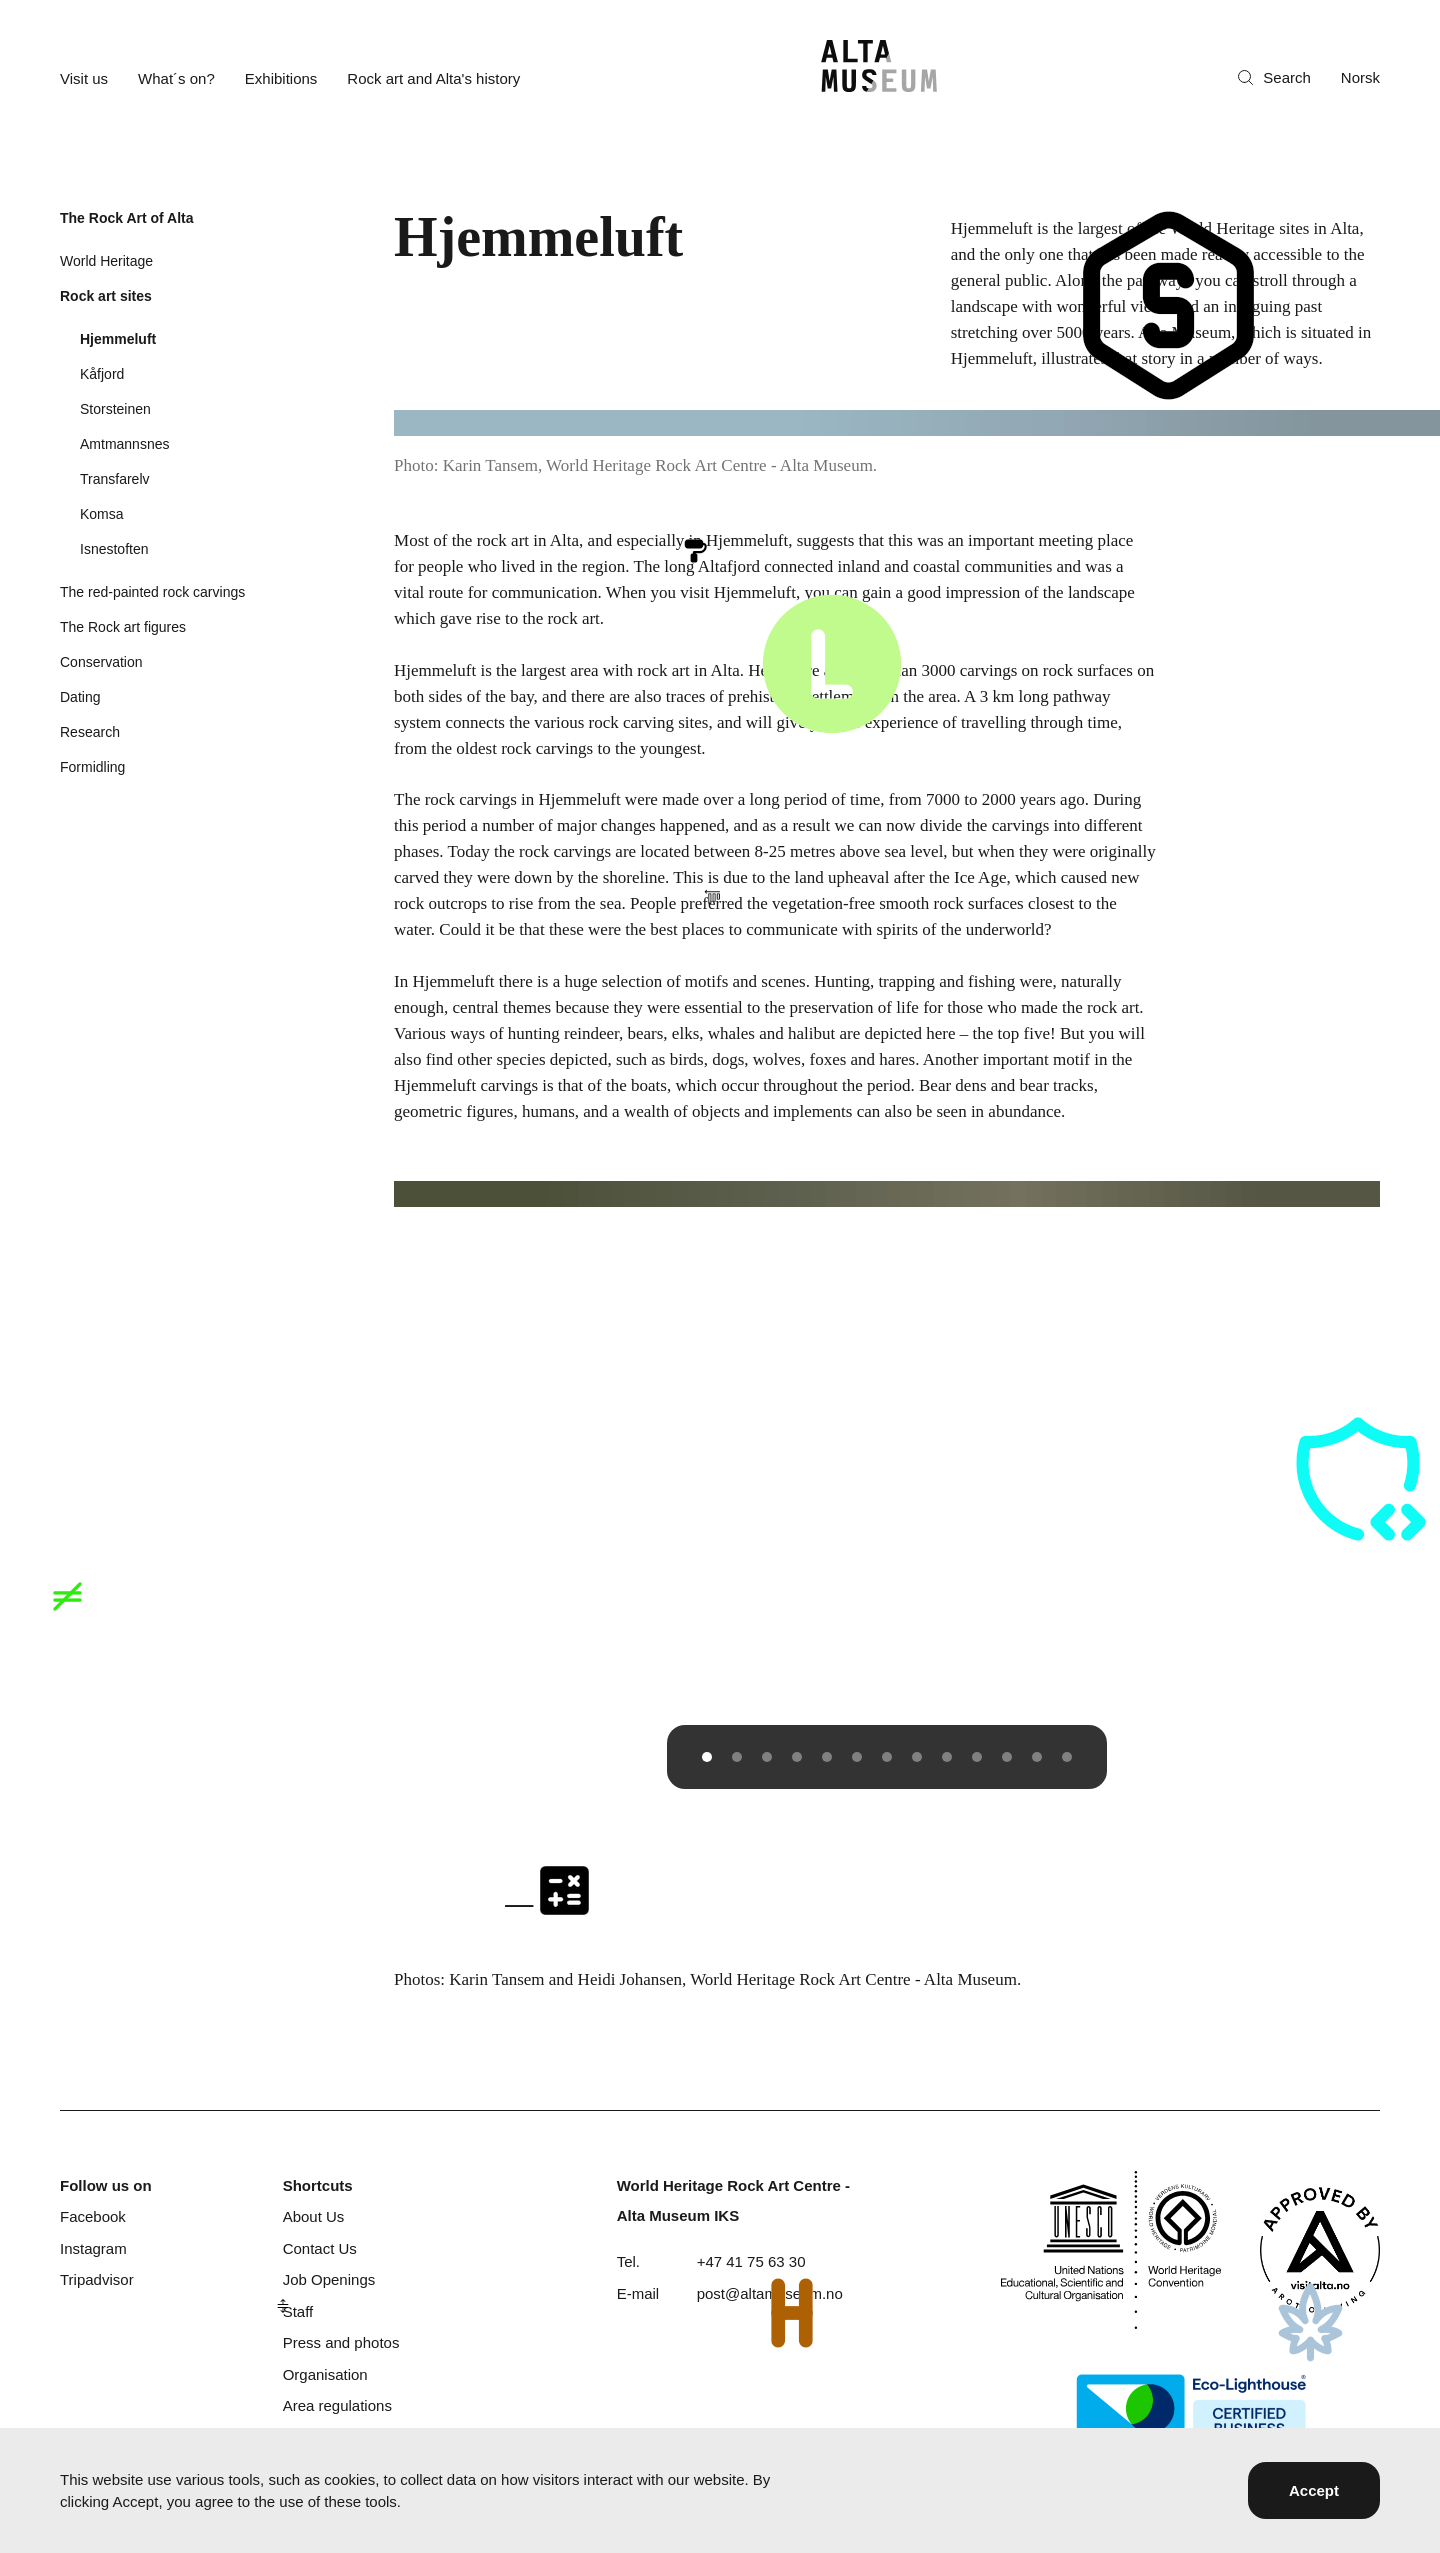  Describe the element at coordinates (1168, 305) in the screenshot. I see `indicates a service or system status` at that location.